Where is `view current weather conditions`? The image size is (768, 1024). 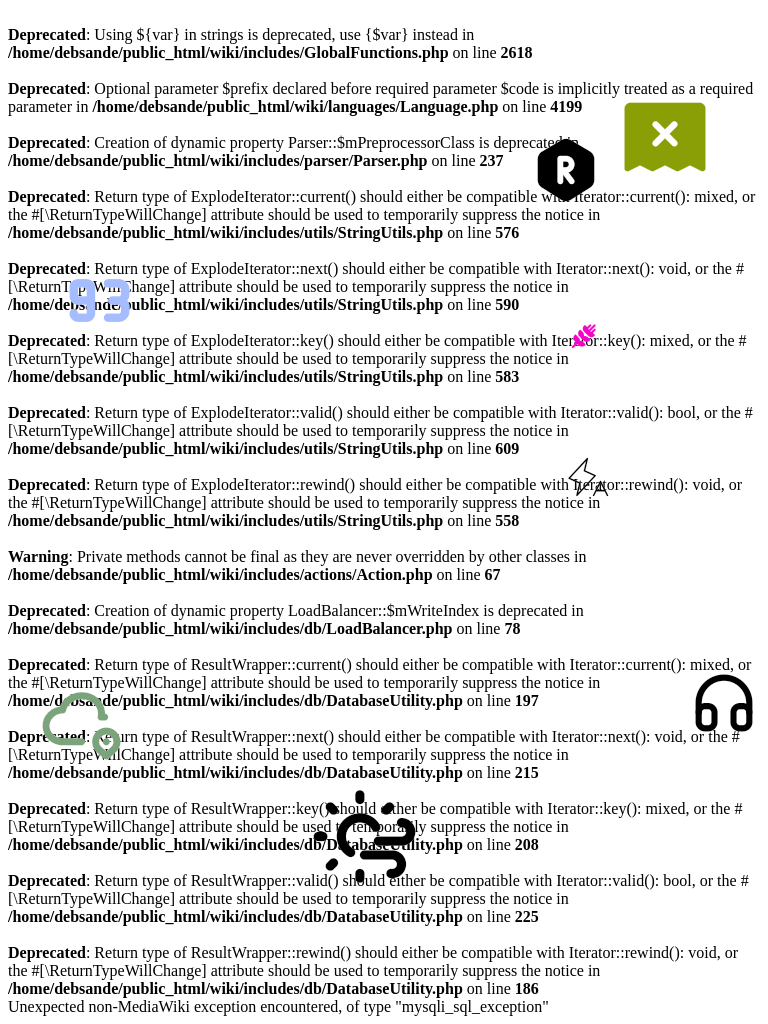
view current weather conditions is located at coordinates (364, 836).